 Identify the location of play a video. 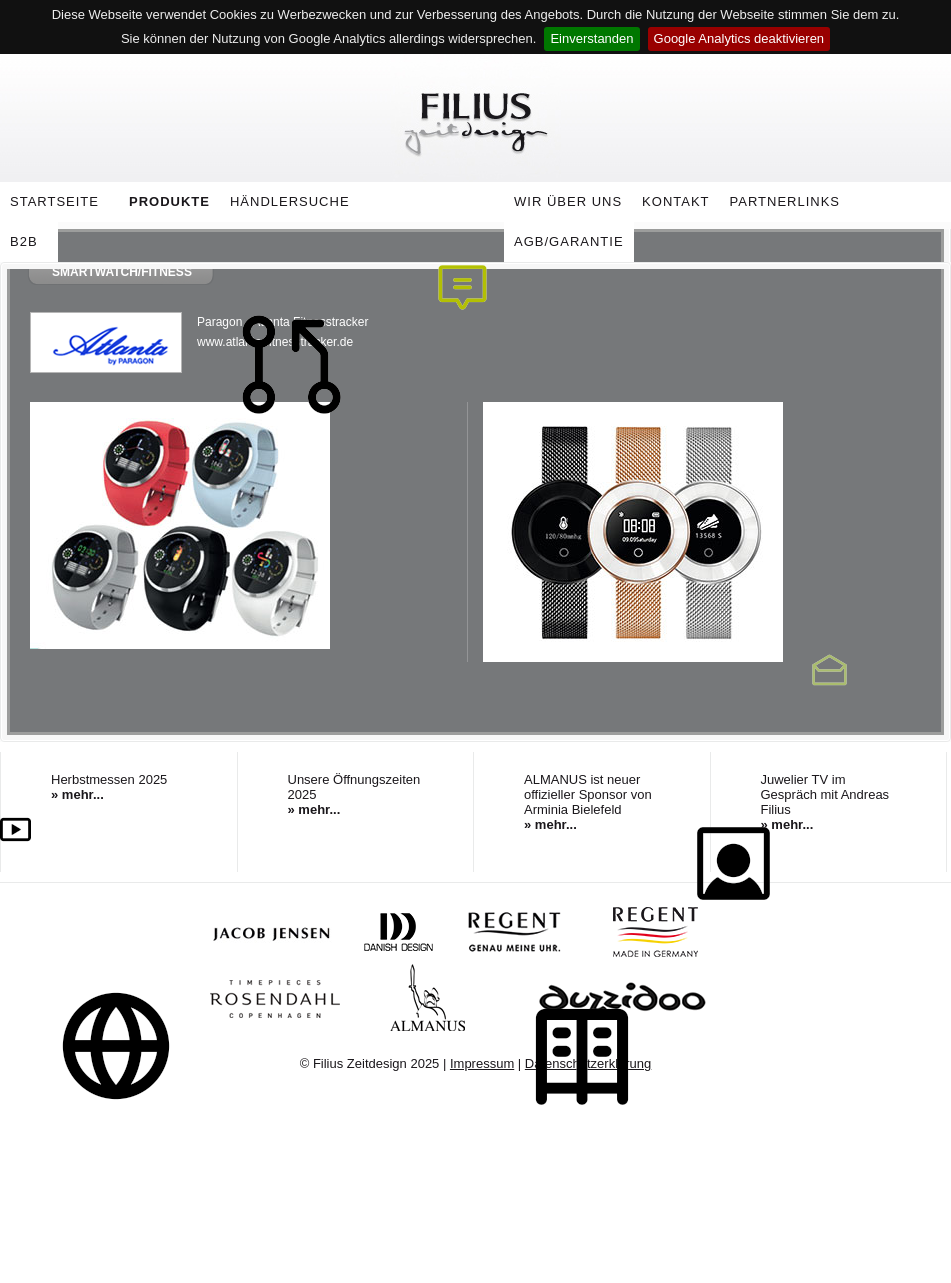
(15, 829).